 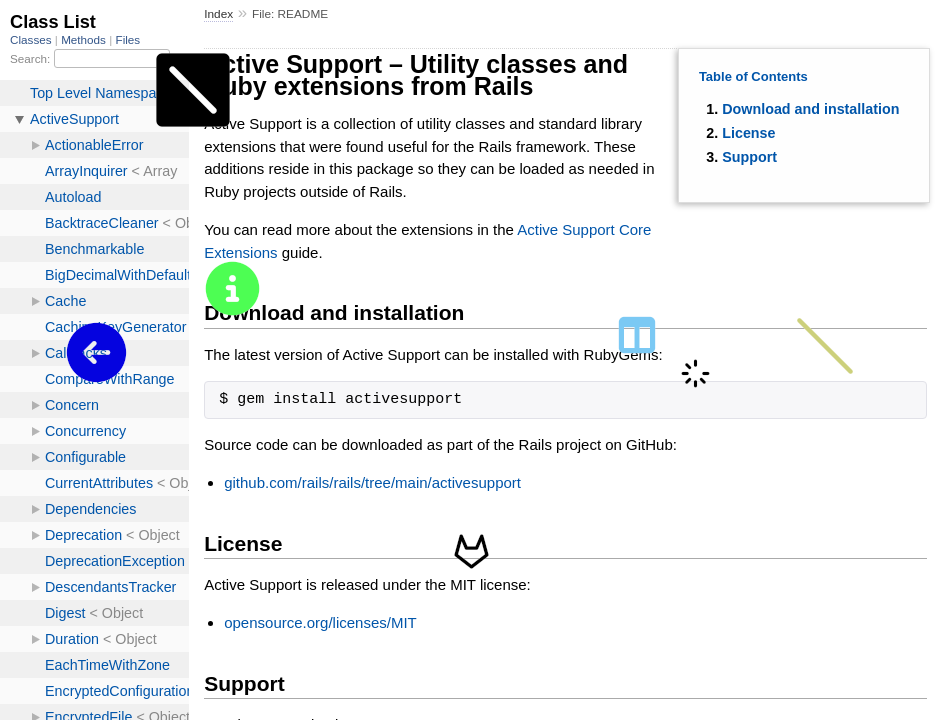 I want to click on link to GitLab repository, so click(x=471, y=551).